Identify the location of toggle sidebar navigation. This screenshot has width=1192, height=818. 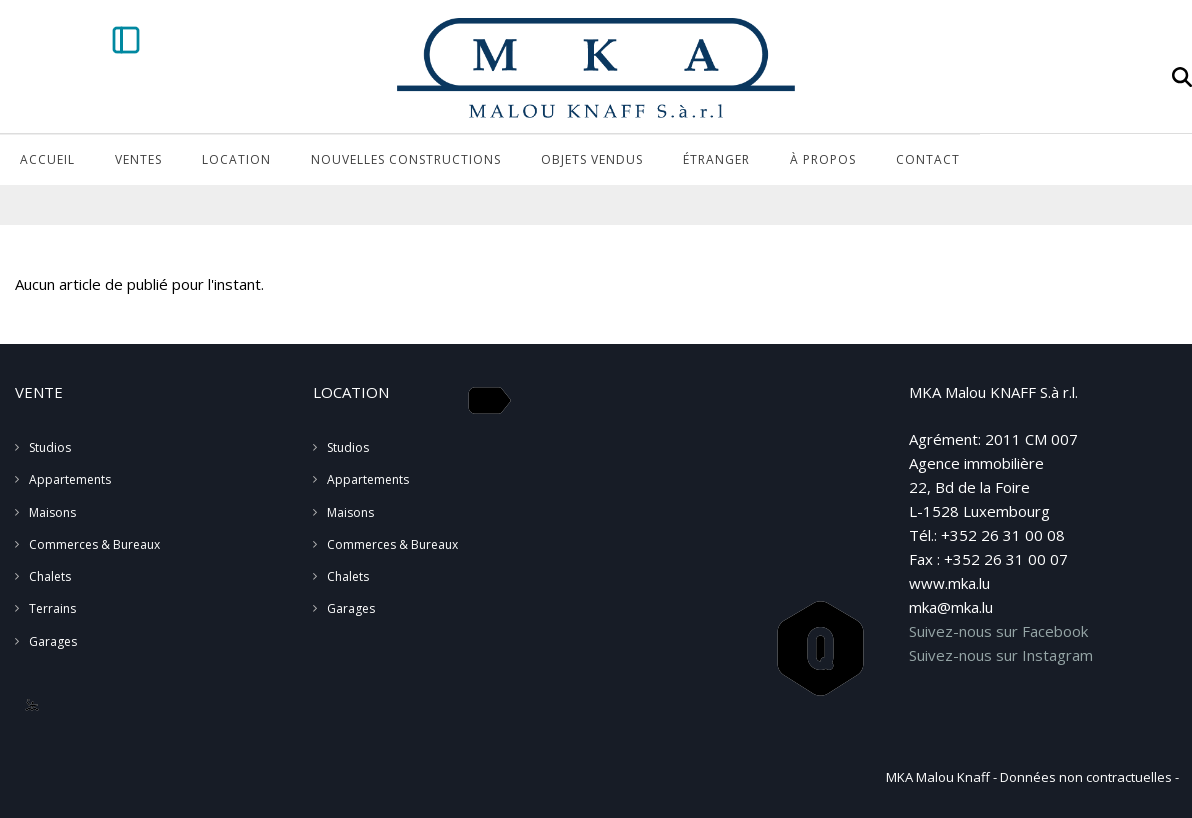
(126, 40).